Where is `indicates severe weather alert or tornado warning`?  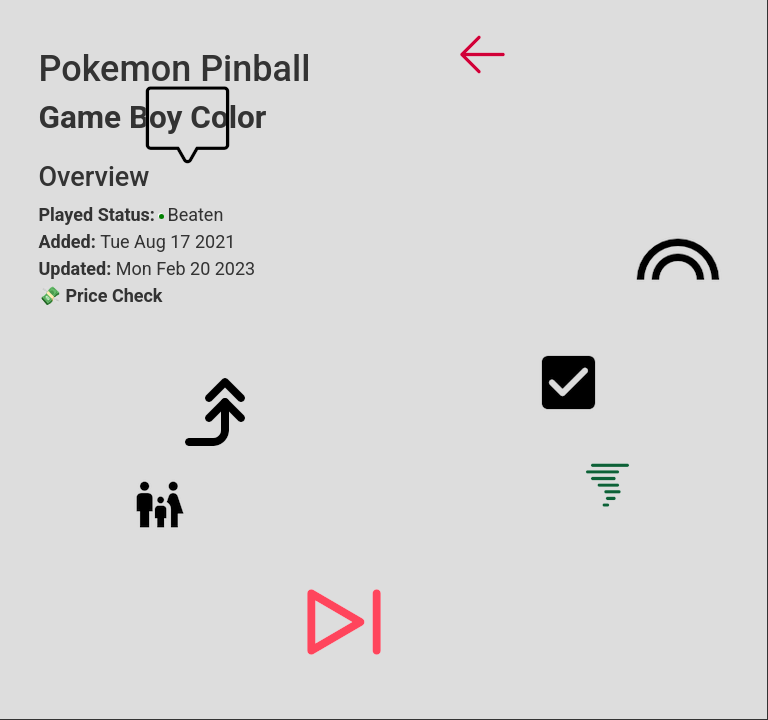 indicates severe weather alert or tornado warning is located at coordinates (607, 483).